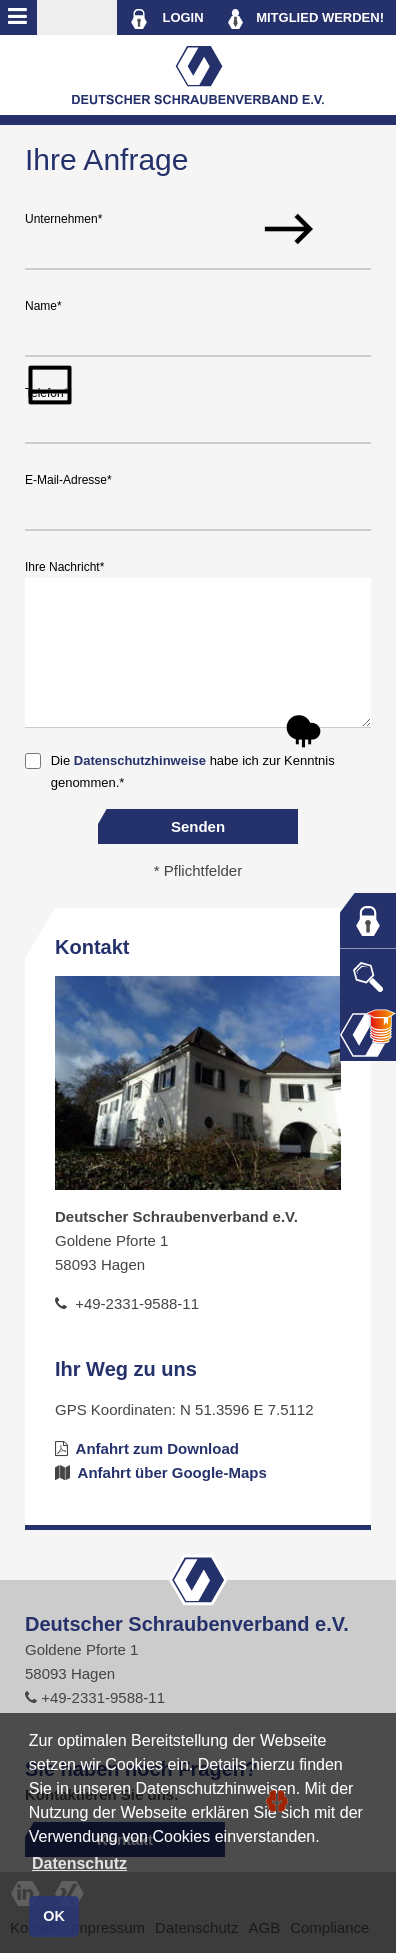 The image size is (396, 1953). I want to click on indicates heavy rain or showers in weather forecast, so click(303, 730).